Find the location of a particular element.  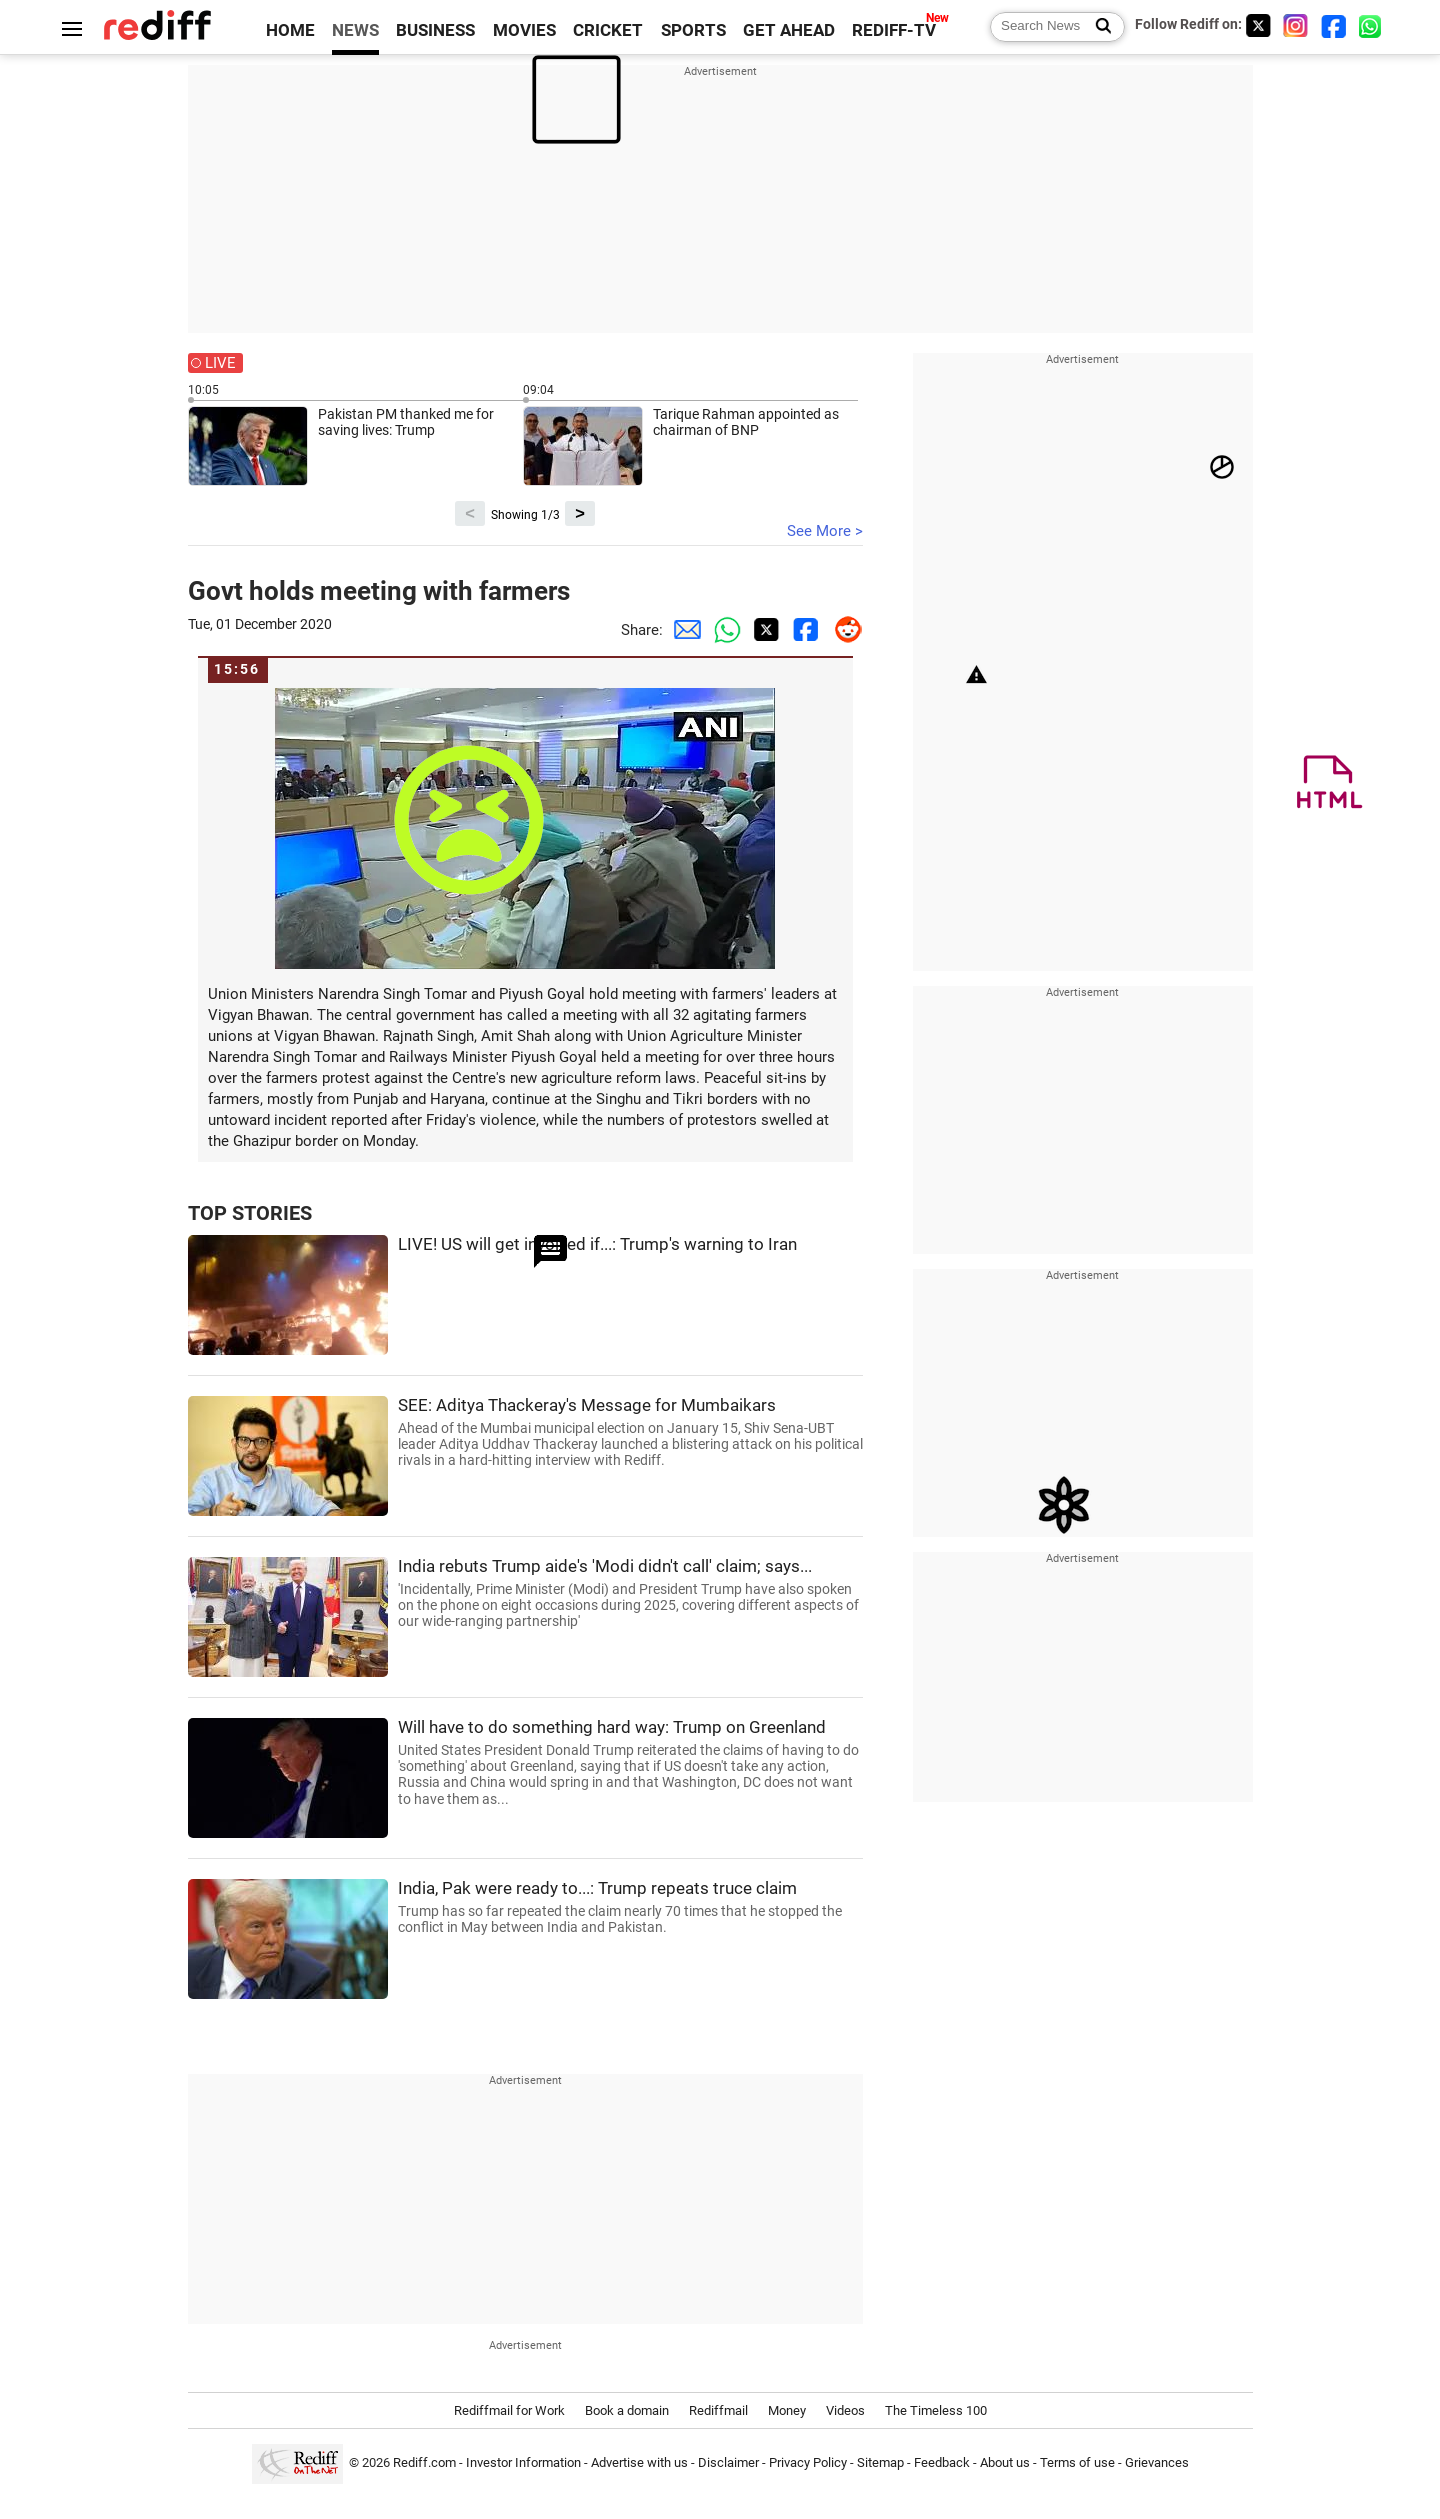

indicates user fatigue or exhaustion status is located at coordinates (469, 820).